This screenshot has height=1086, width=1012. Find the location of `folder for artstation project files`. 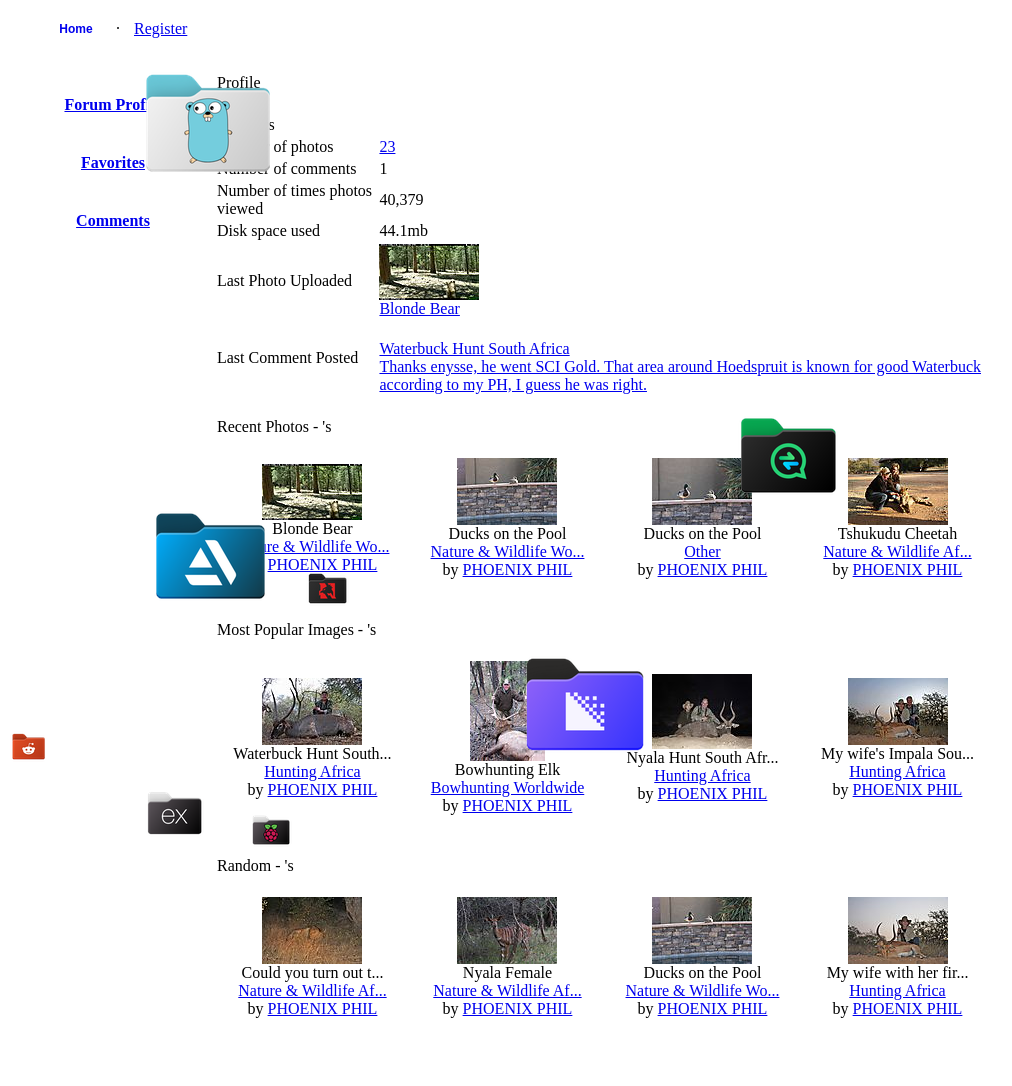

folder for artstation project files is located at coordinates (210, 559).